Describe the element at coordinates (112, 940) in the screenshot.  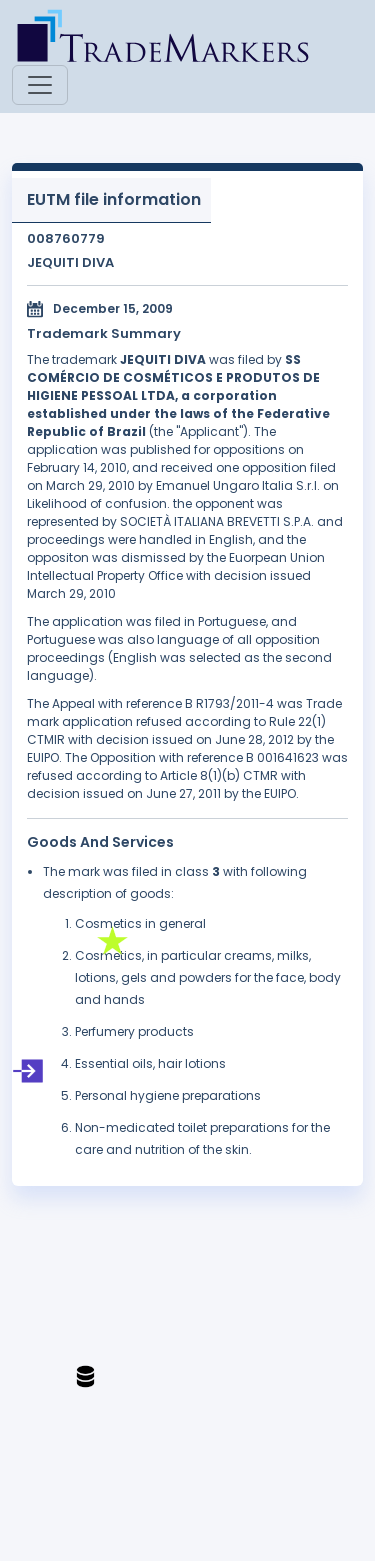
I see `add to favorites` at that location.